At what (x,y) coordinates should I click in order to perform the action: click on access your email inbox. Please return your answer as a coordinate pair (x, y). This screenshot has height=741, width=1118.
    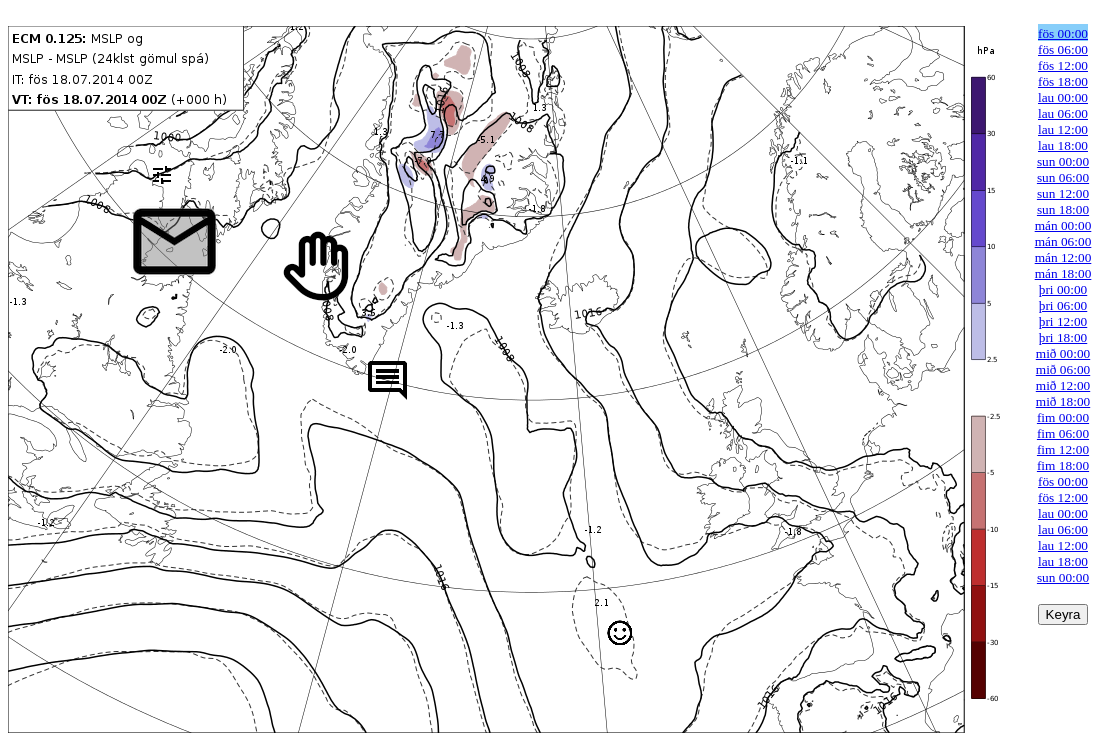
    Looking at the image, I should click on (174, 241).